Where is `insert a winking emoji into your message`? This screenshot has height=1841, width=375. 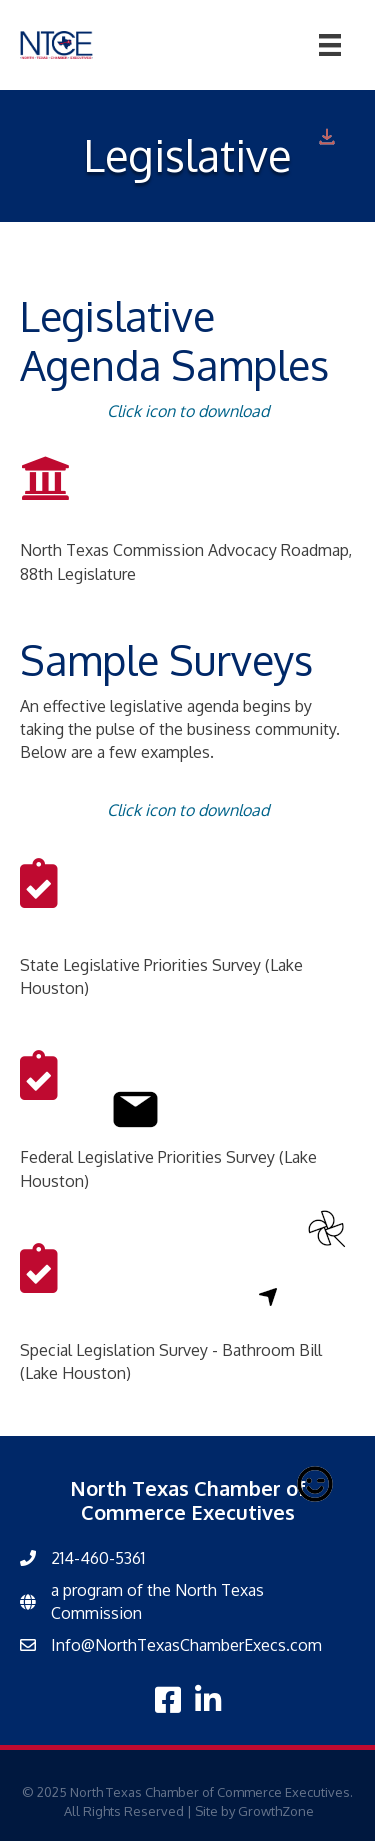
insert a winking emoji into your message is located at coordinates (315, 1484).